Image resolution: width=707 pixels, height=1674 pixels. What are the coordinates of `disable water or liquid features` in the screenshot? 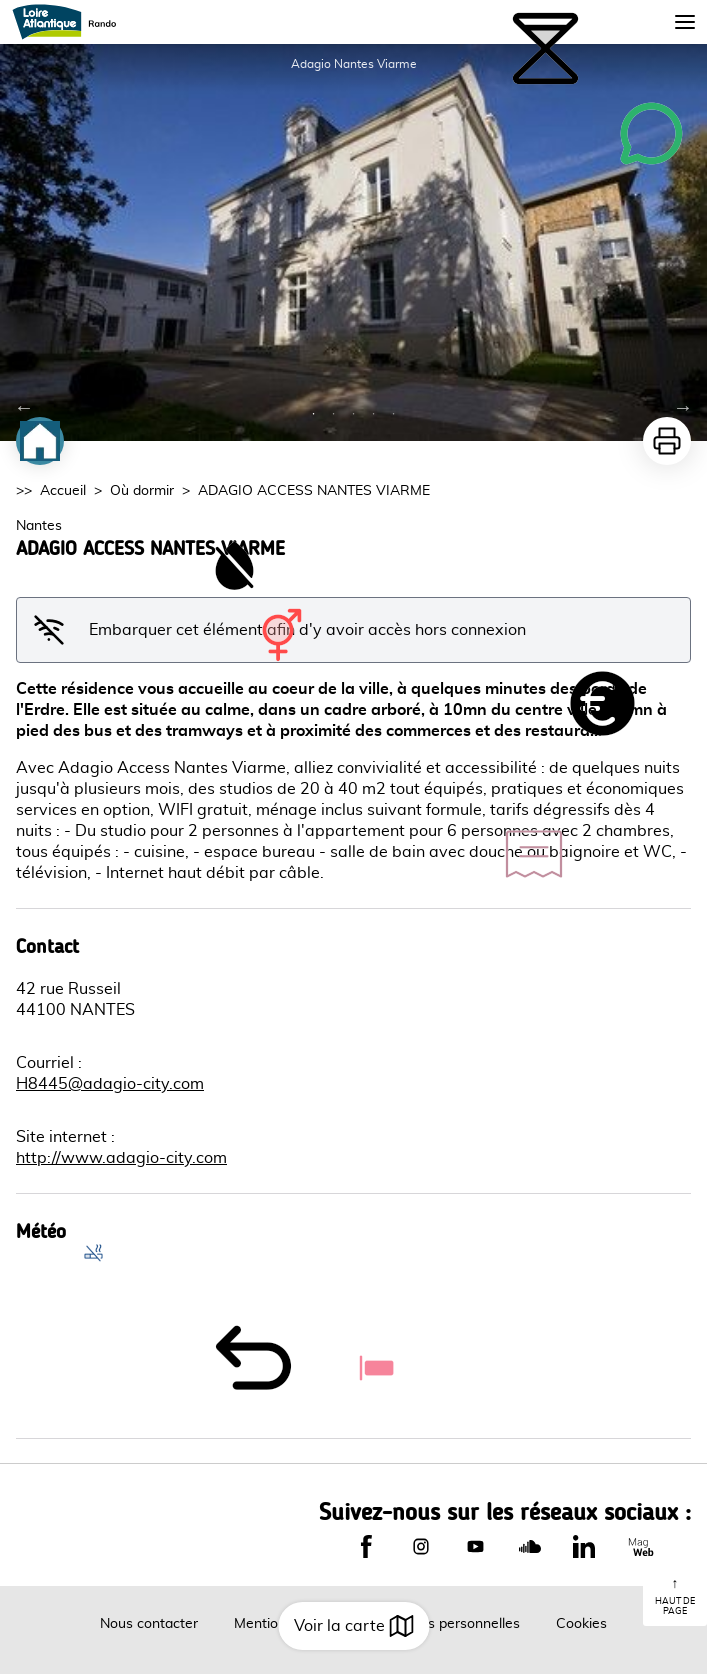 It's located at (234, 567).